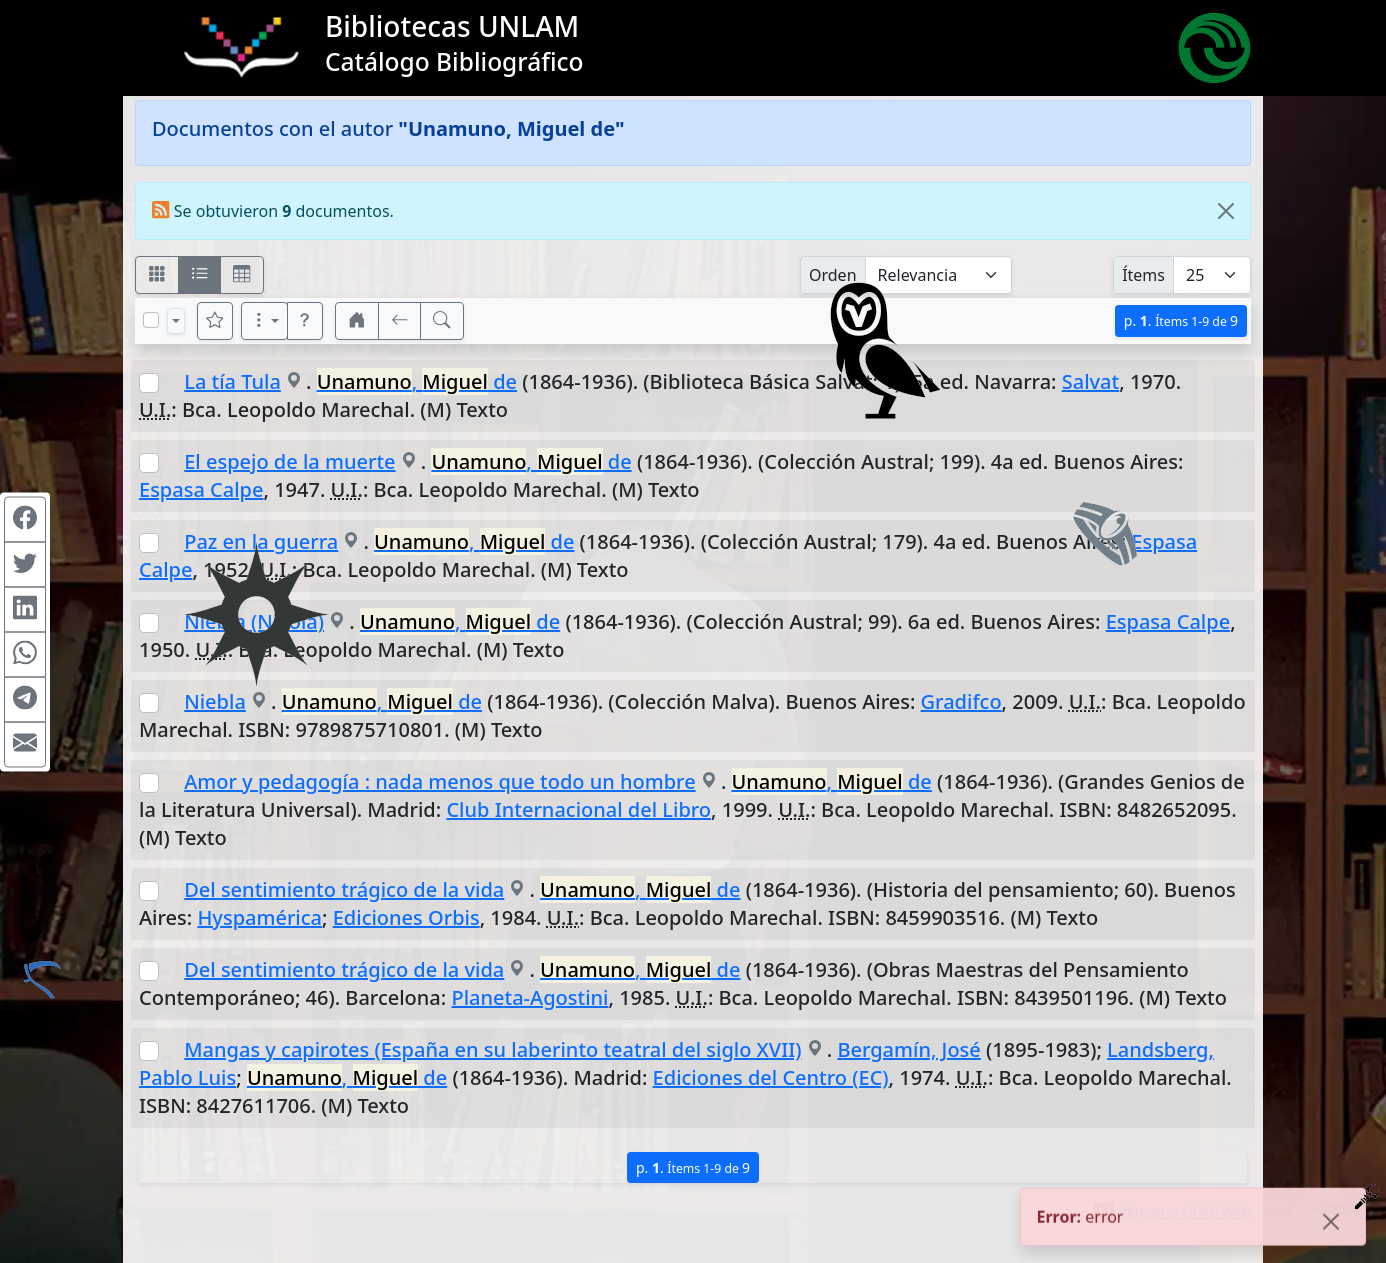 This screenshot has width=1386, height=1263. I want to click on cast a lunar or night-themed spell, so click(1367, 1196).